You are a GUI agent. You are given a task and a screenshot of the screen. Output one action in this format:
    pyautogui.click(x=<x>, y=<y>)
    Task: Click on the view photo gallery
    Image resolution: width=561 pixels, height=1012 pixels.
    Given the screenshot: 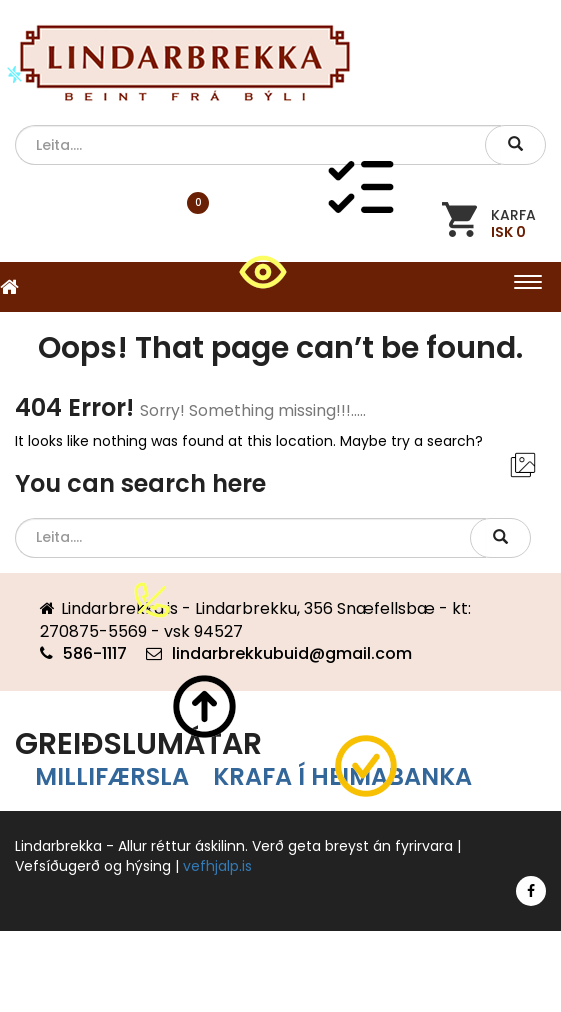 What is the action you would take?
    pyautogui.click(x=523, y=465)
    